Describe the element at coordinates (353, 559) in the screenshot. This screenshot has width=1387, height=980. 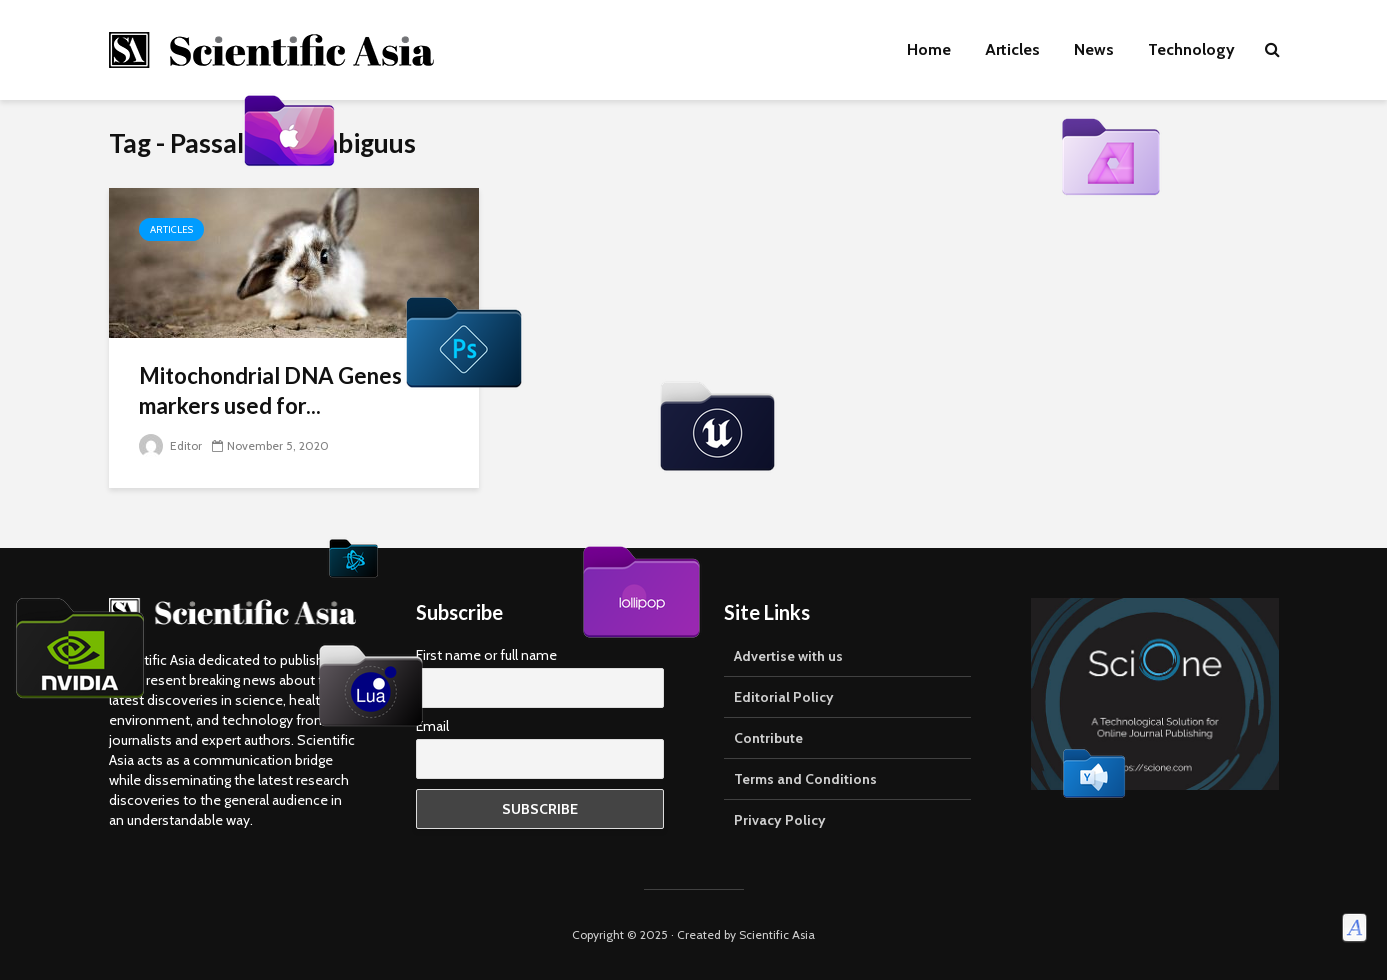
I see `open your Battle.net games folder` at that location.